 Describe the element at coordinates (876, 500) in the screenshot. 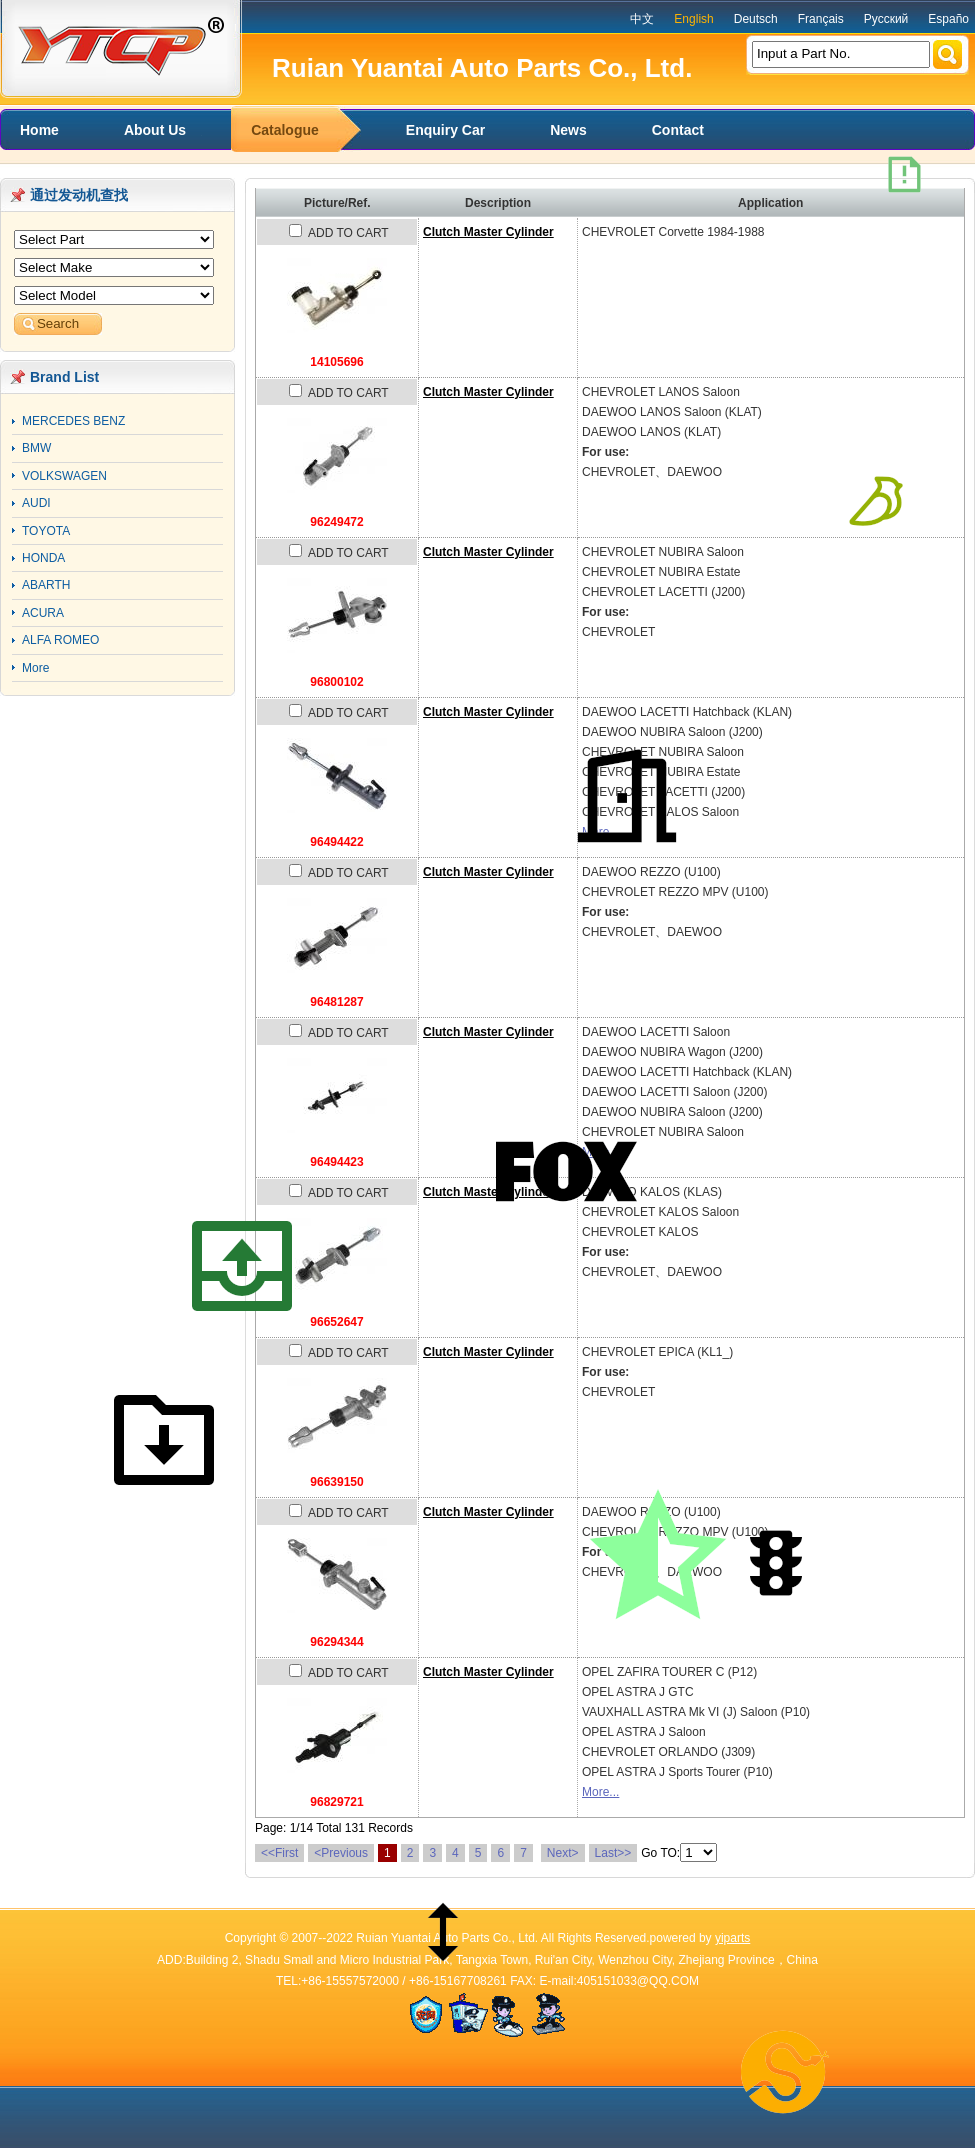

I see `open yuque documentation platform` at that location.